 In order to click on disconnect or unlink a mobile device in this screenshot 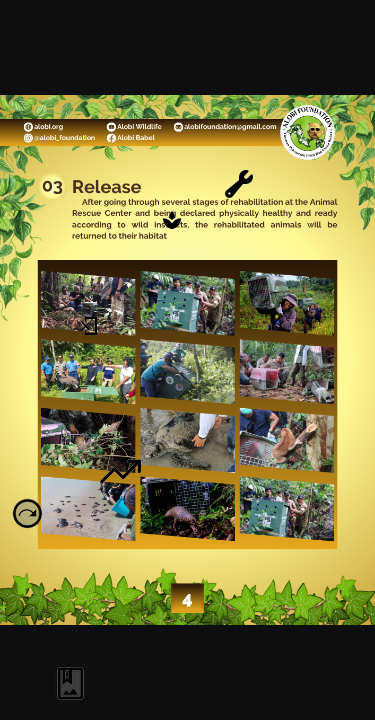, I will do `click(89, 326)`.